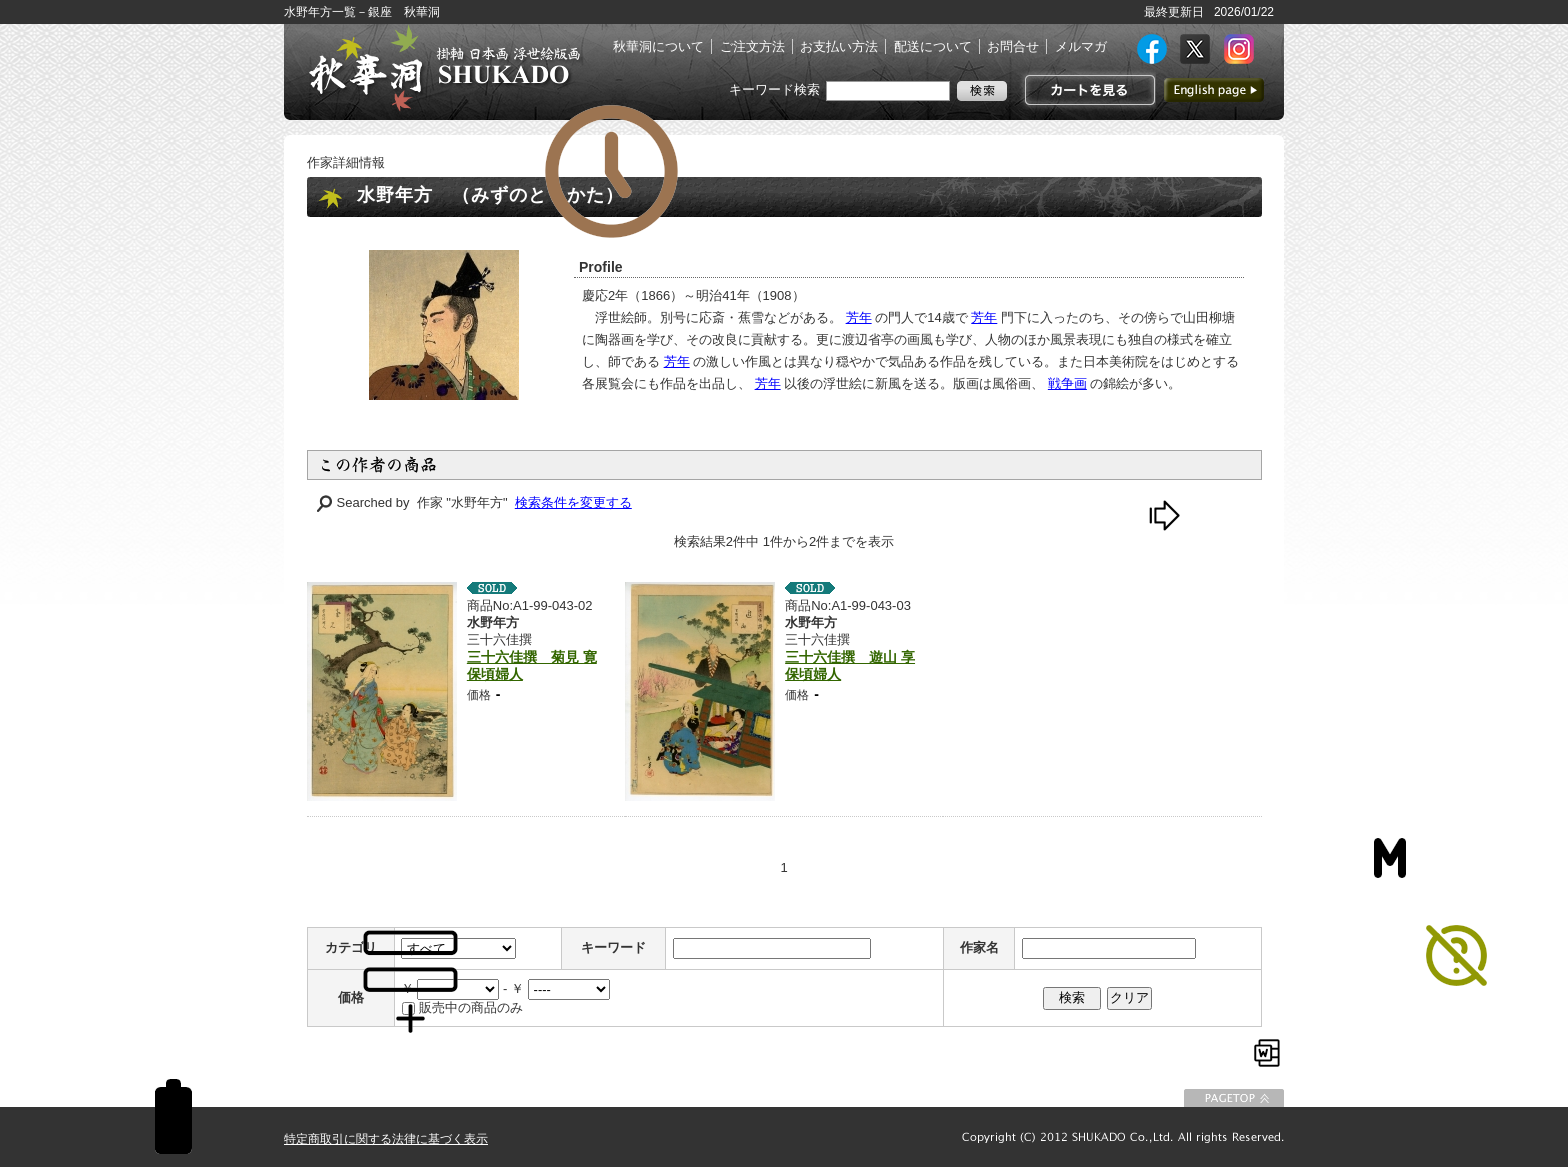 This screenshot has width=1568, height=1167. I want to click on go to next step or continue forward, so click(1163, 515).